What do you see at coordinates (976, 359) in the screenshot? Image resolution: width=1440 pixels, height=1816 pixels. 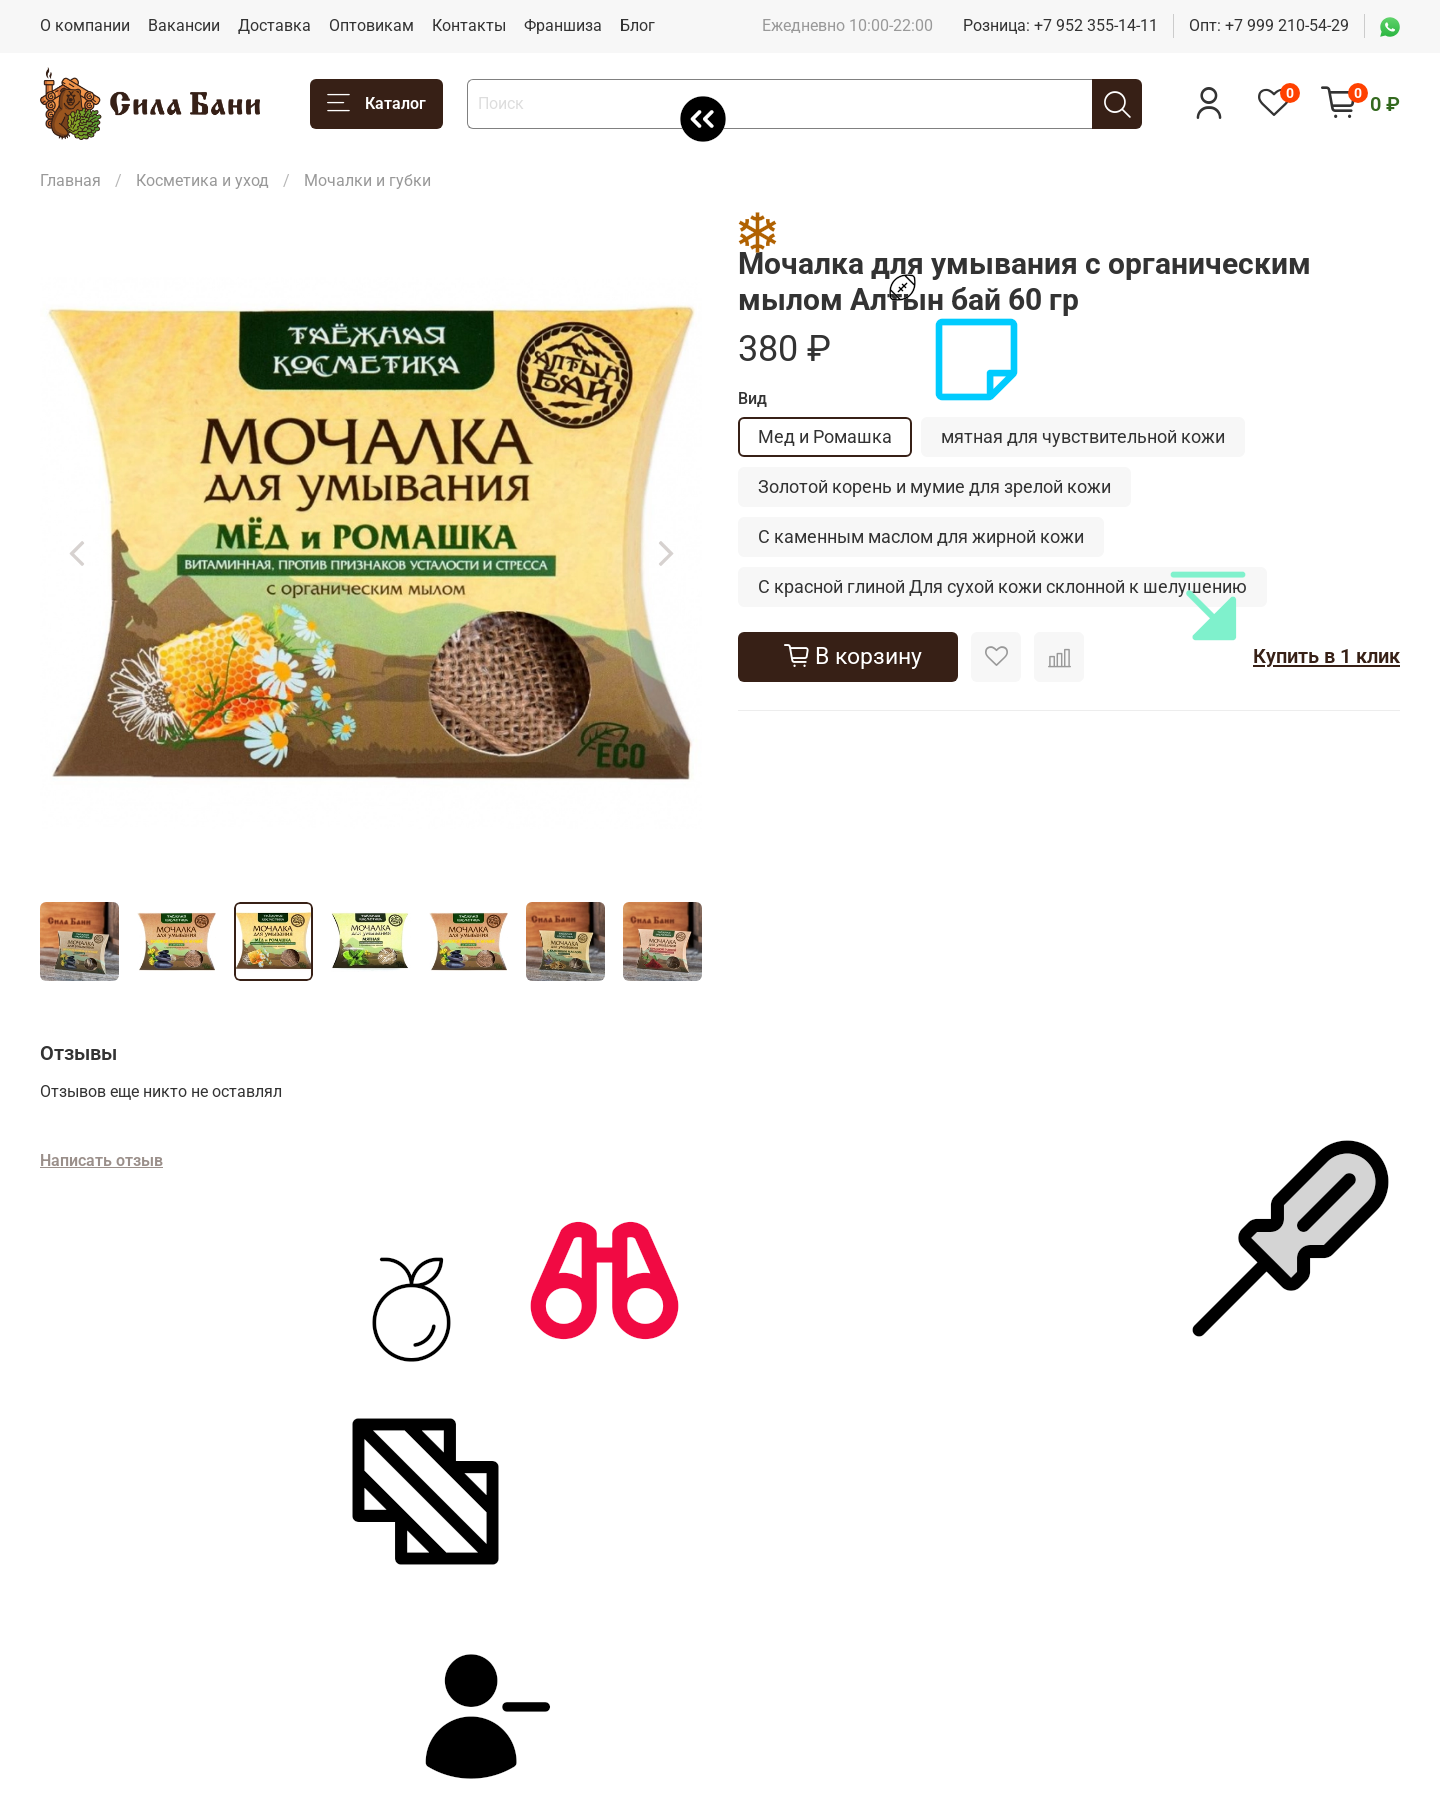 I see `create a new note` at bounding box center [976, 359].